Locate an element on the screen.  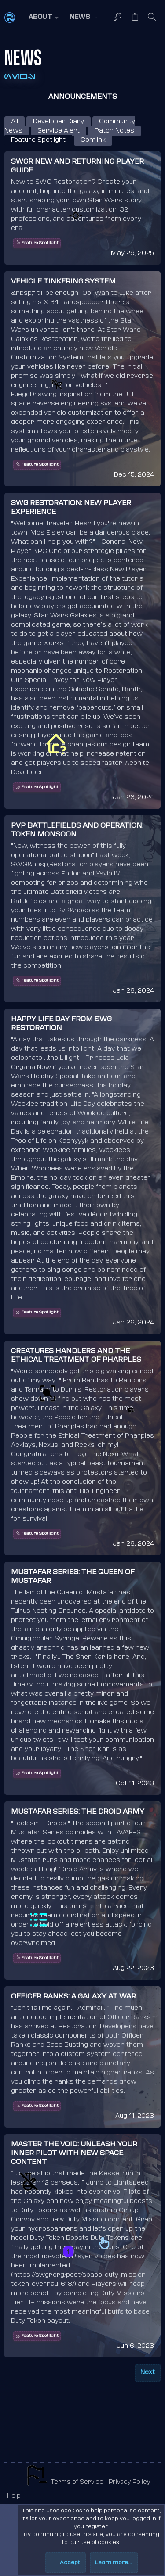
tap or click to interact is located at coordinates (104, 2242).